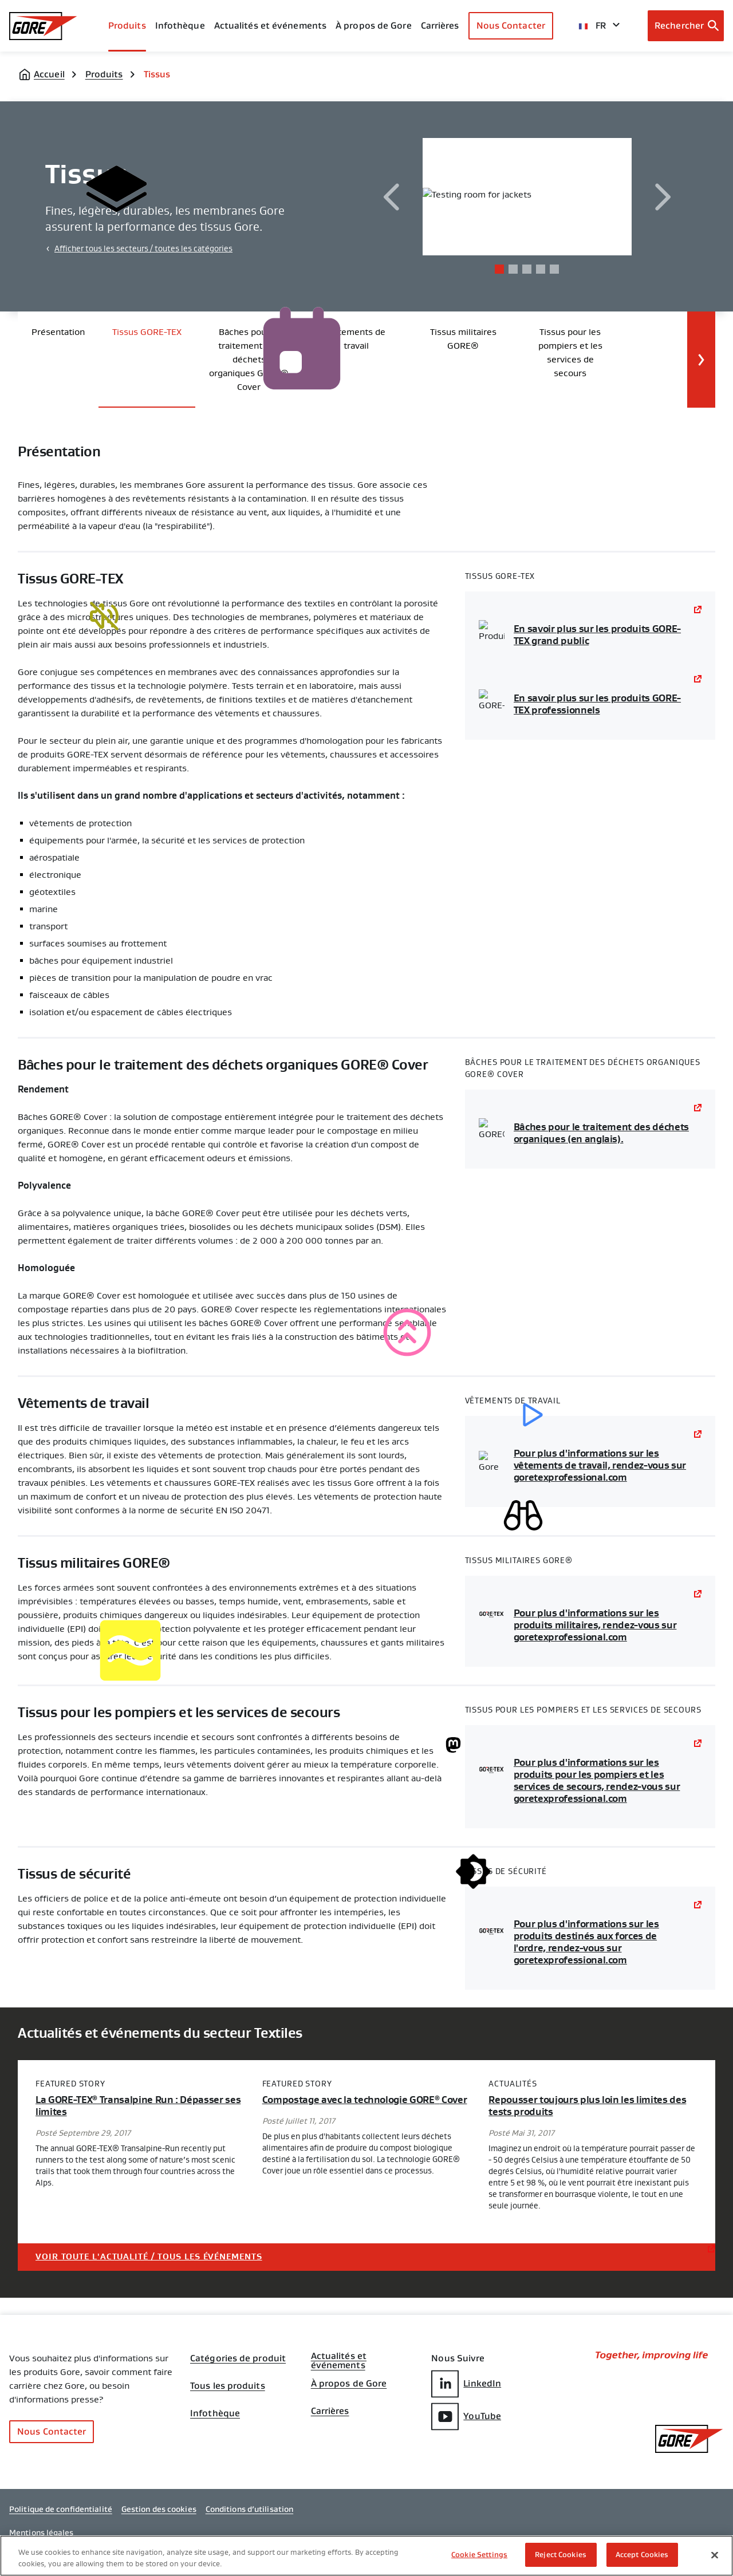 This screenshot has height=2576, width=733. What do you see at coordinates (530, 1415) in the screenshot?
I see `play media or start video` at bounding box center [530, 1415].